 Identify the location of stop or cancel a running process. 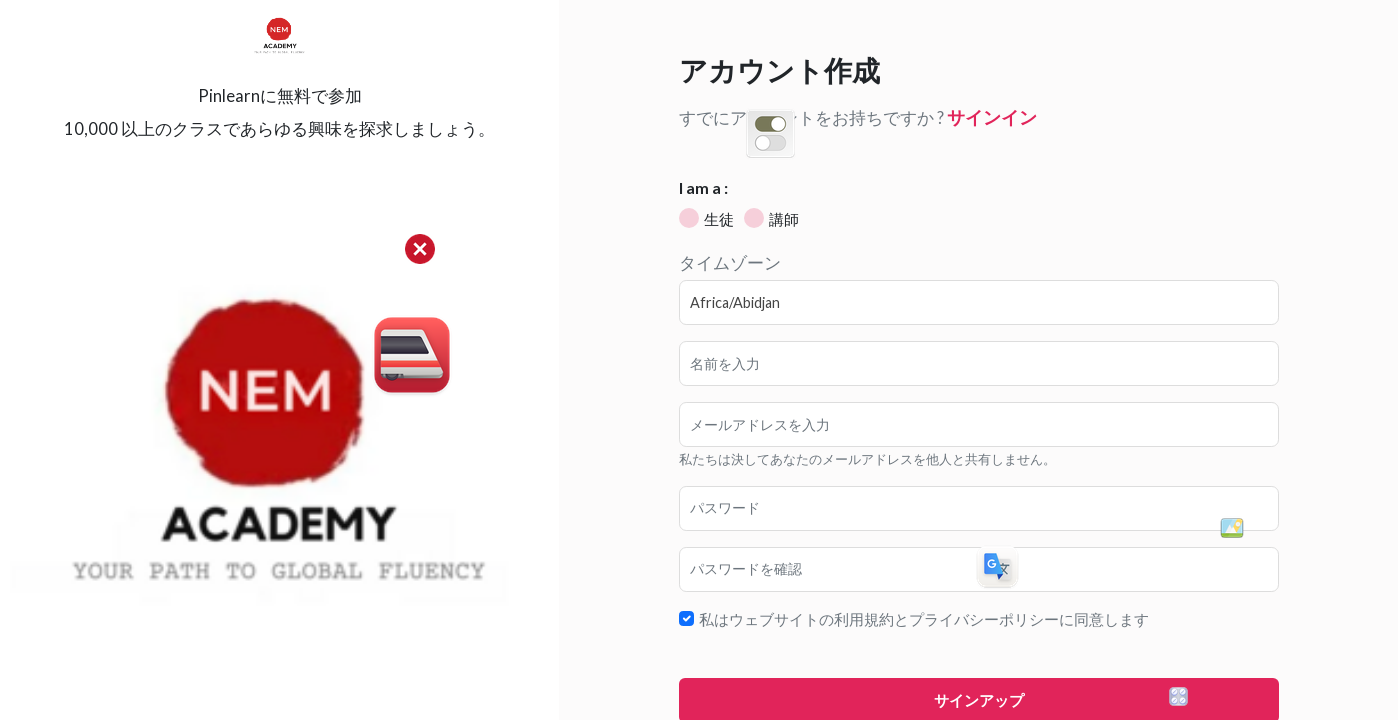
(420, 249).